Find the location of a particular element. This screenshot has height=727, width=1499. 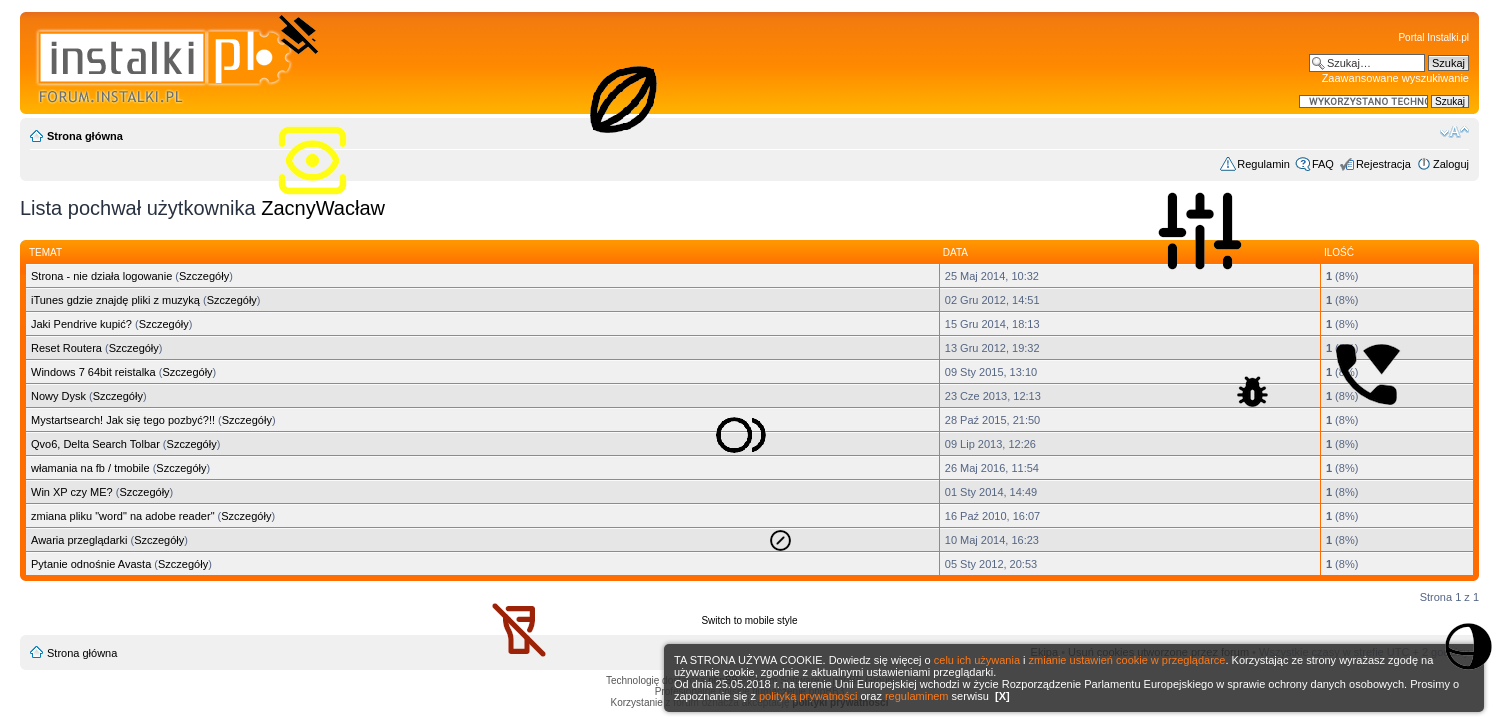

clear all map layers is located at coordinates (298, 36).